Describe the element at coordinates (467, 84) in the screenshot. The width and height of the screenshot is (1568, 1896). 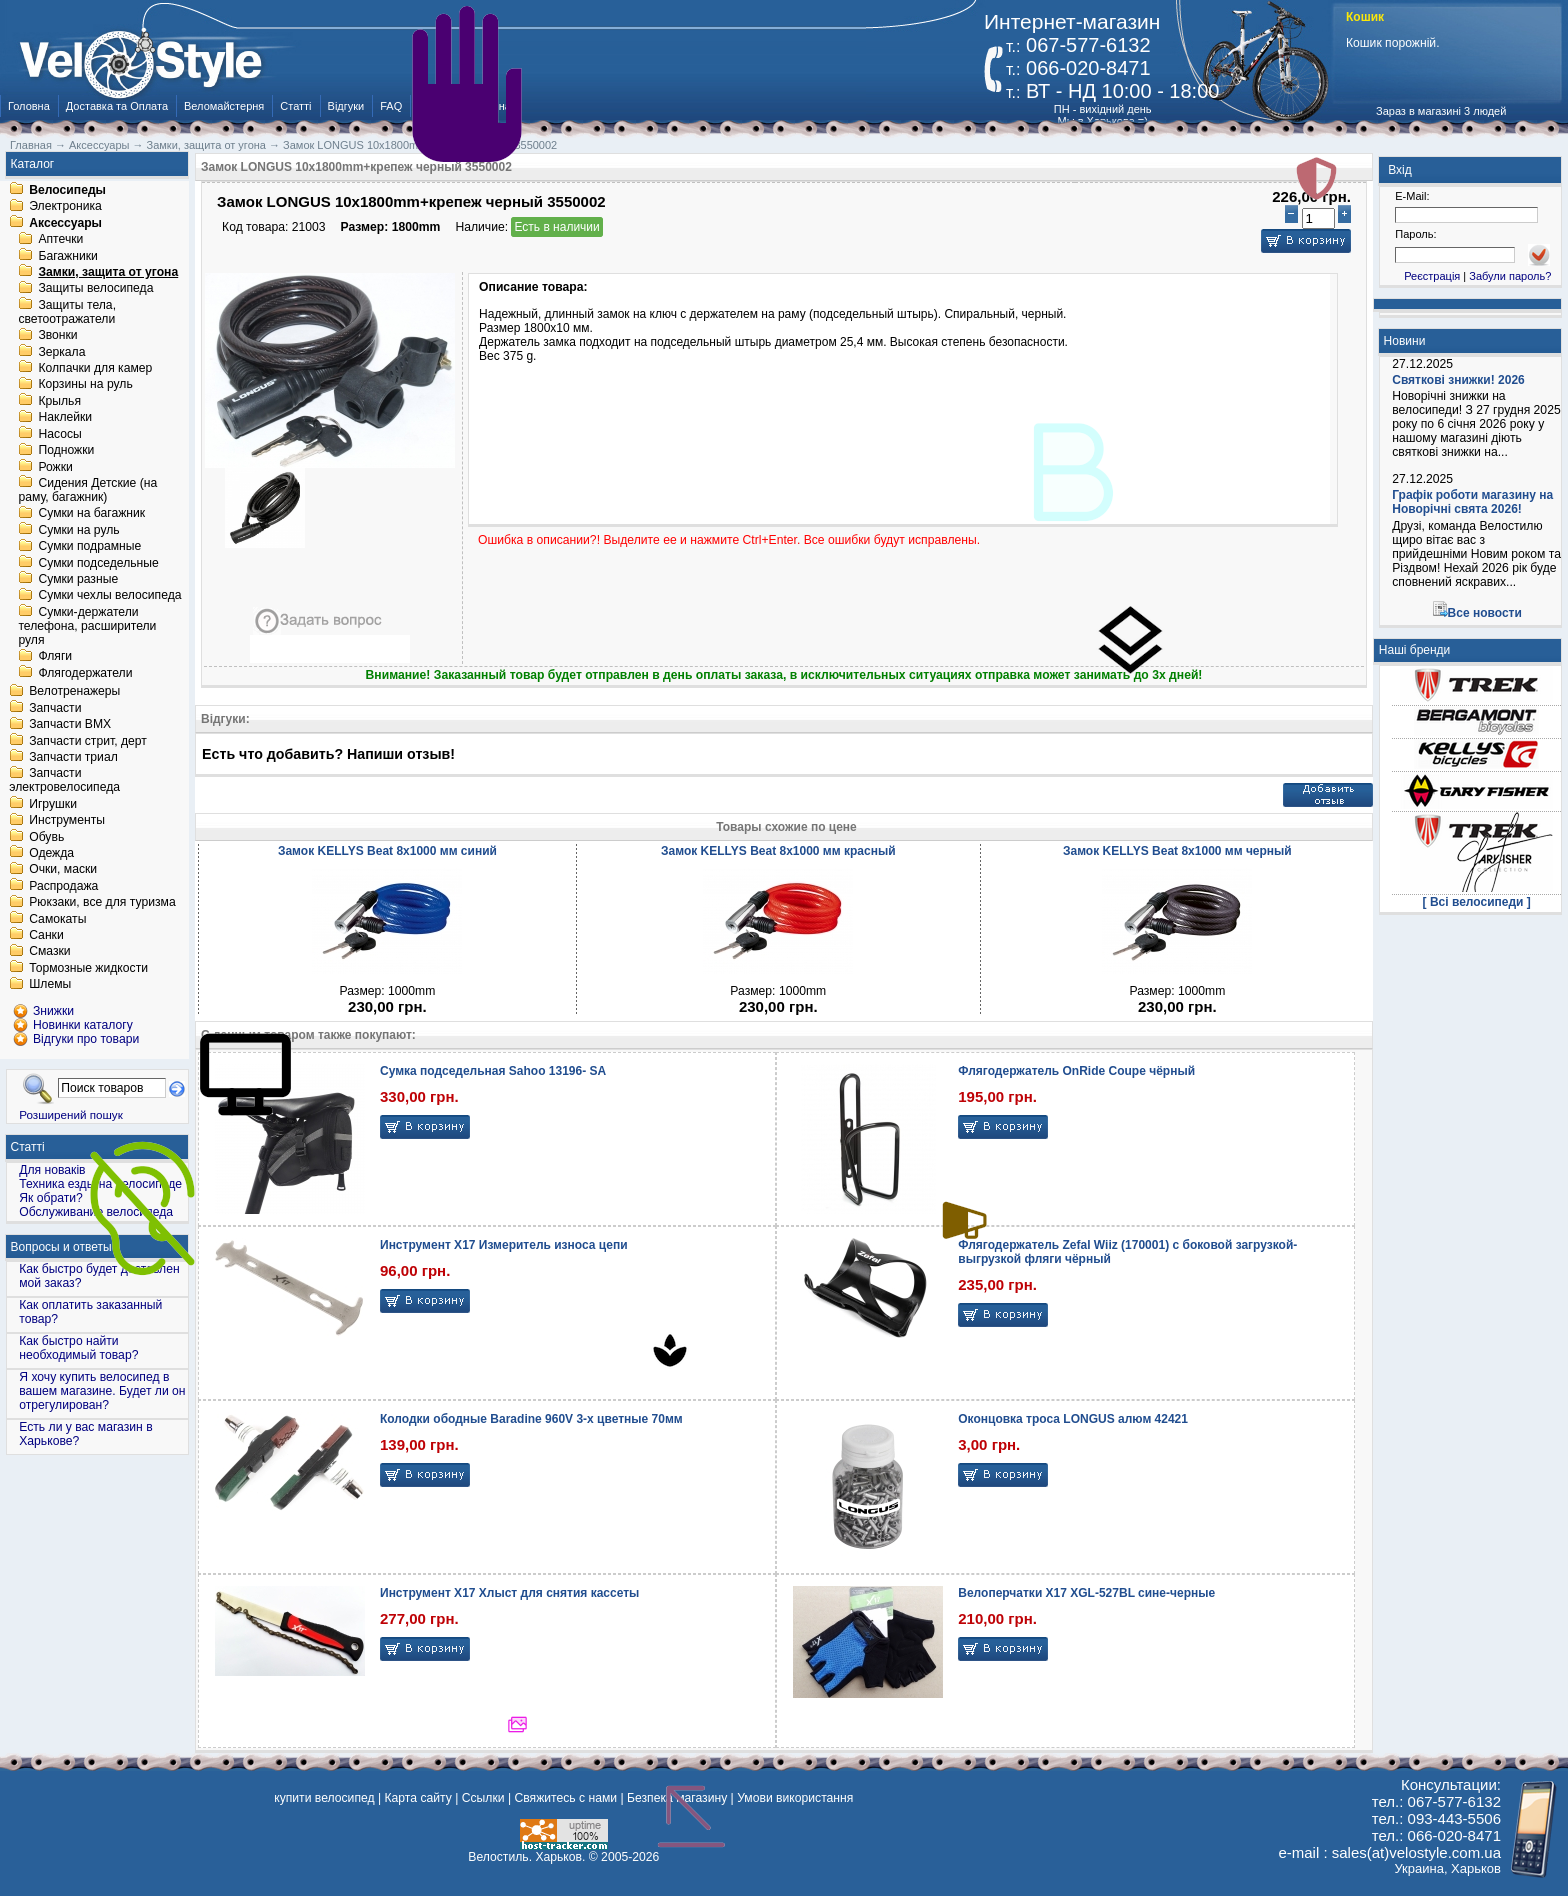
I see `stop or halt an action` at that location.